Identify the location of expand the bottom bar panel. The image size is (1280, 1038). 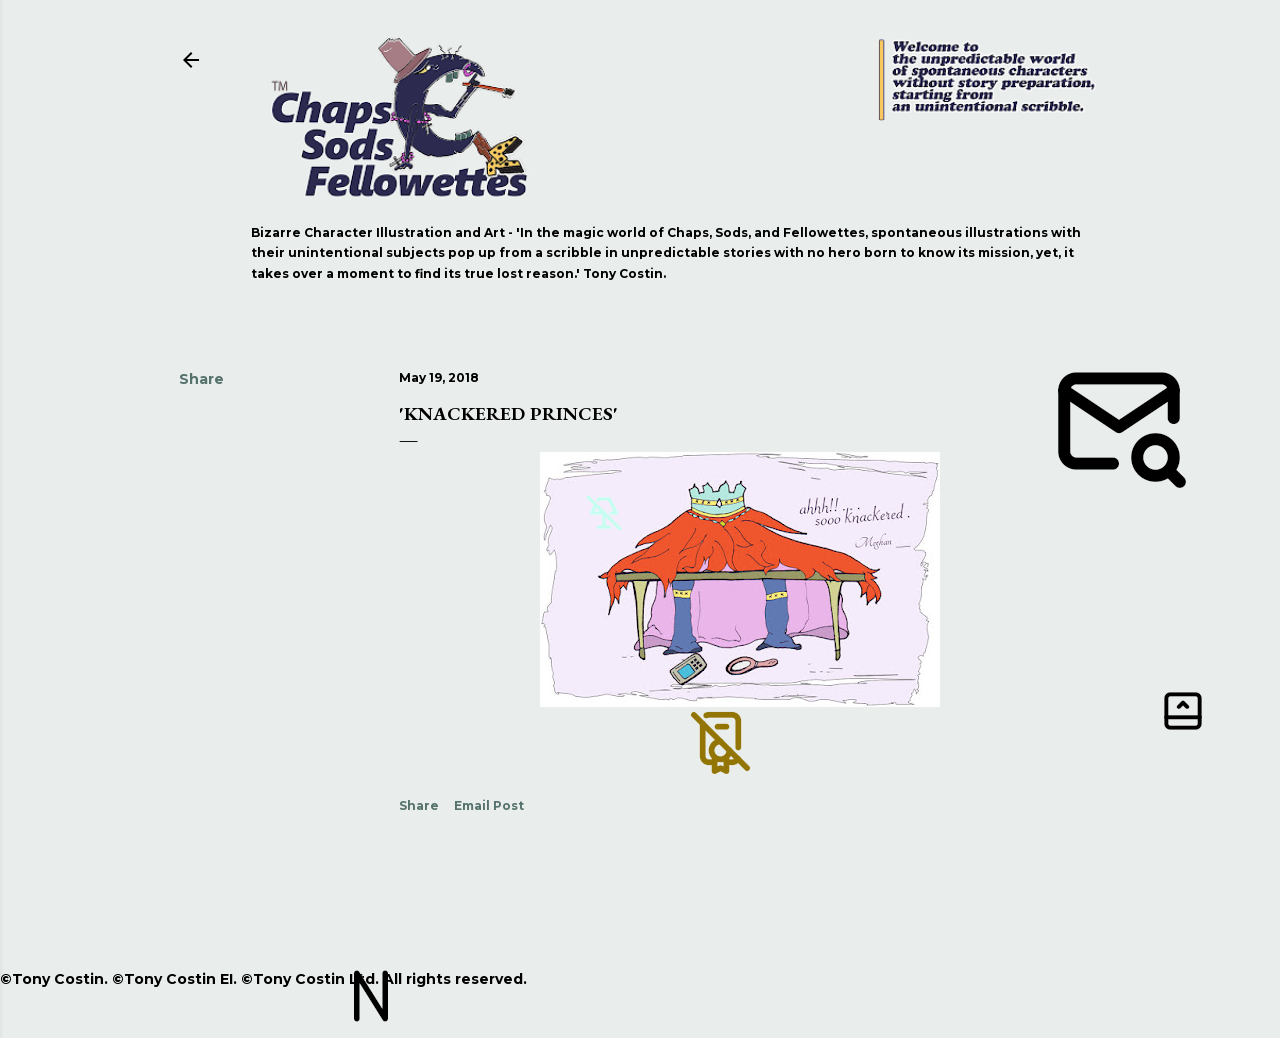
(1183, 711).